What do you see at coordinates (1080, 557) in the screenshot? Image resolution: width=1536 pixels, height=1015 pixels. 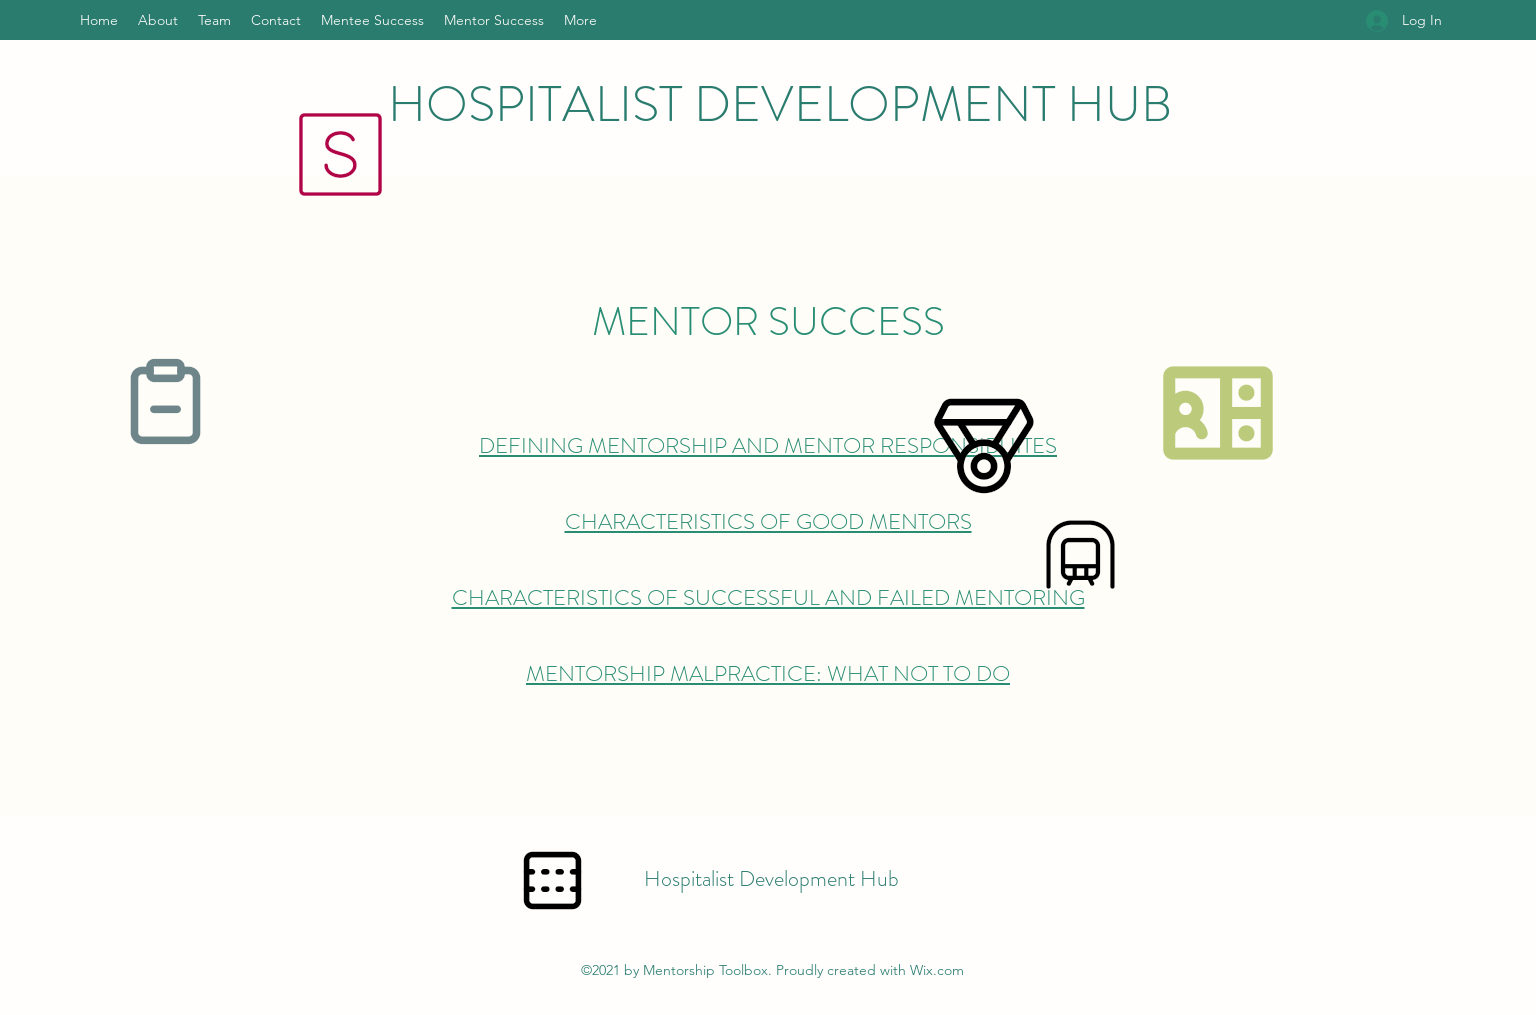 I see `view subway or metro transit options` at bounding box center [1080, 557].